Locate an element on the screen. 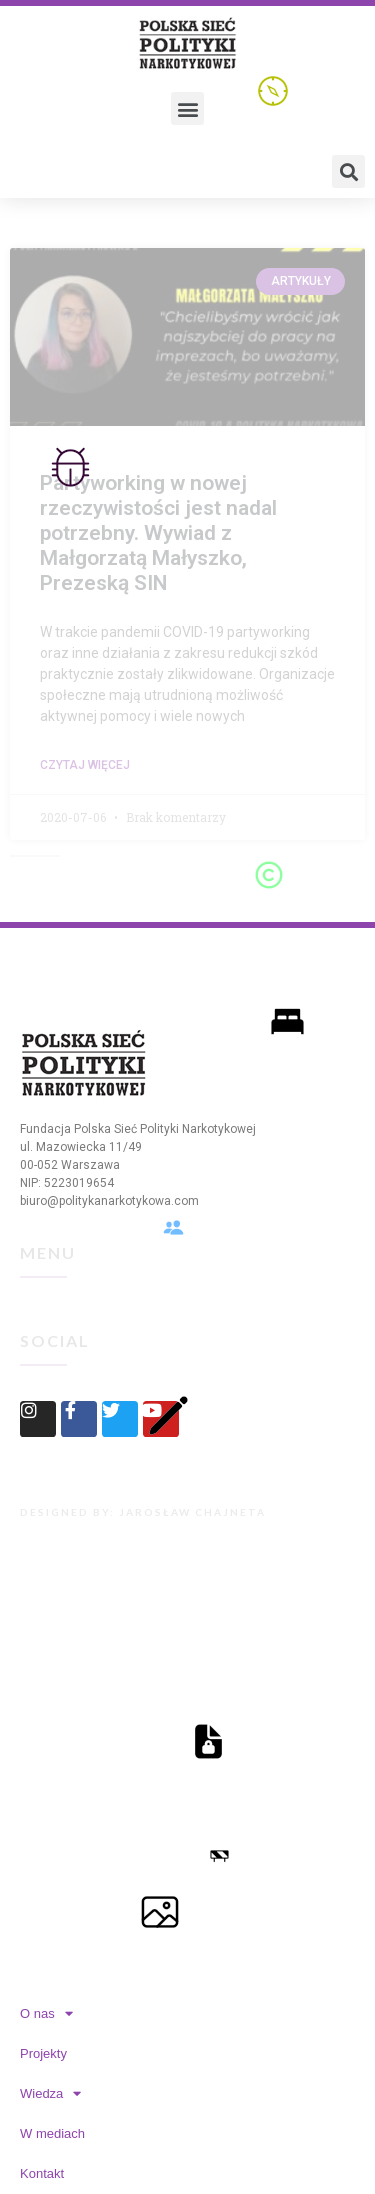  indicates a blocked or restricted area is located at coordinates (219, 1855).